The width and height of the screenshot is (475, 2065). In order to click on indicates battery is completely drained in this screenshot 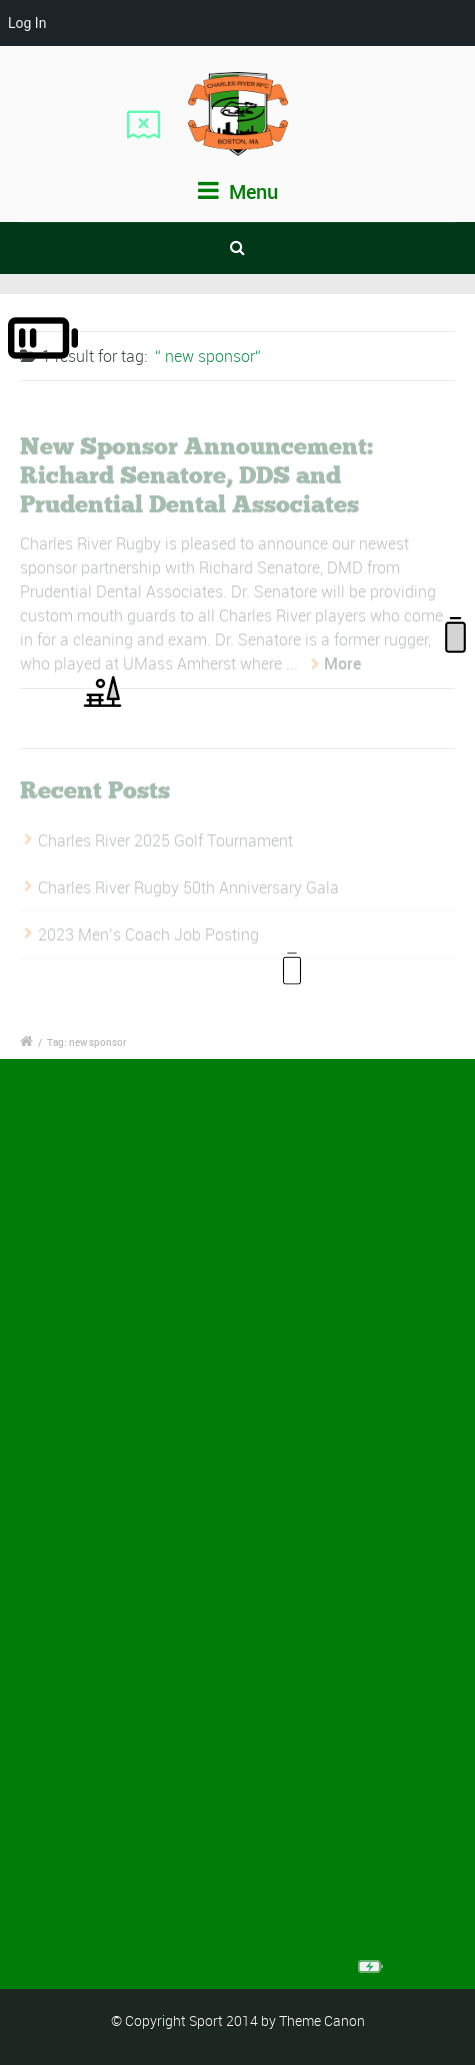, I will do `click(292, 969)`.